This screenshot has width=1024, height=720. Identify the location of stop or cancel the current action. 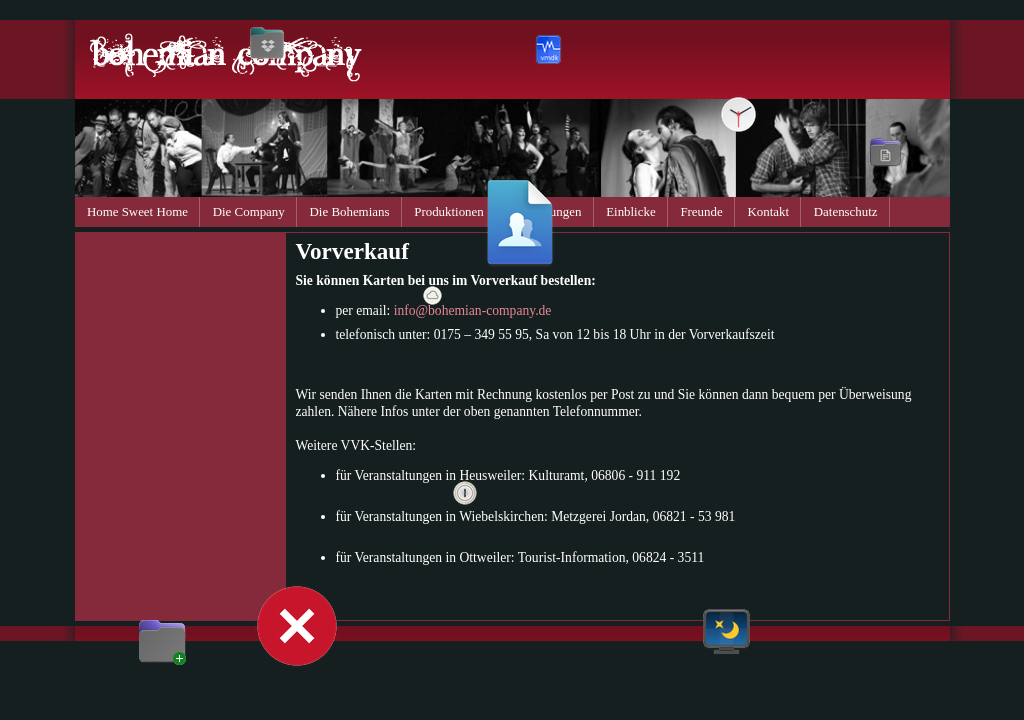
(297, 626).